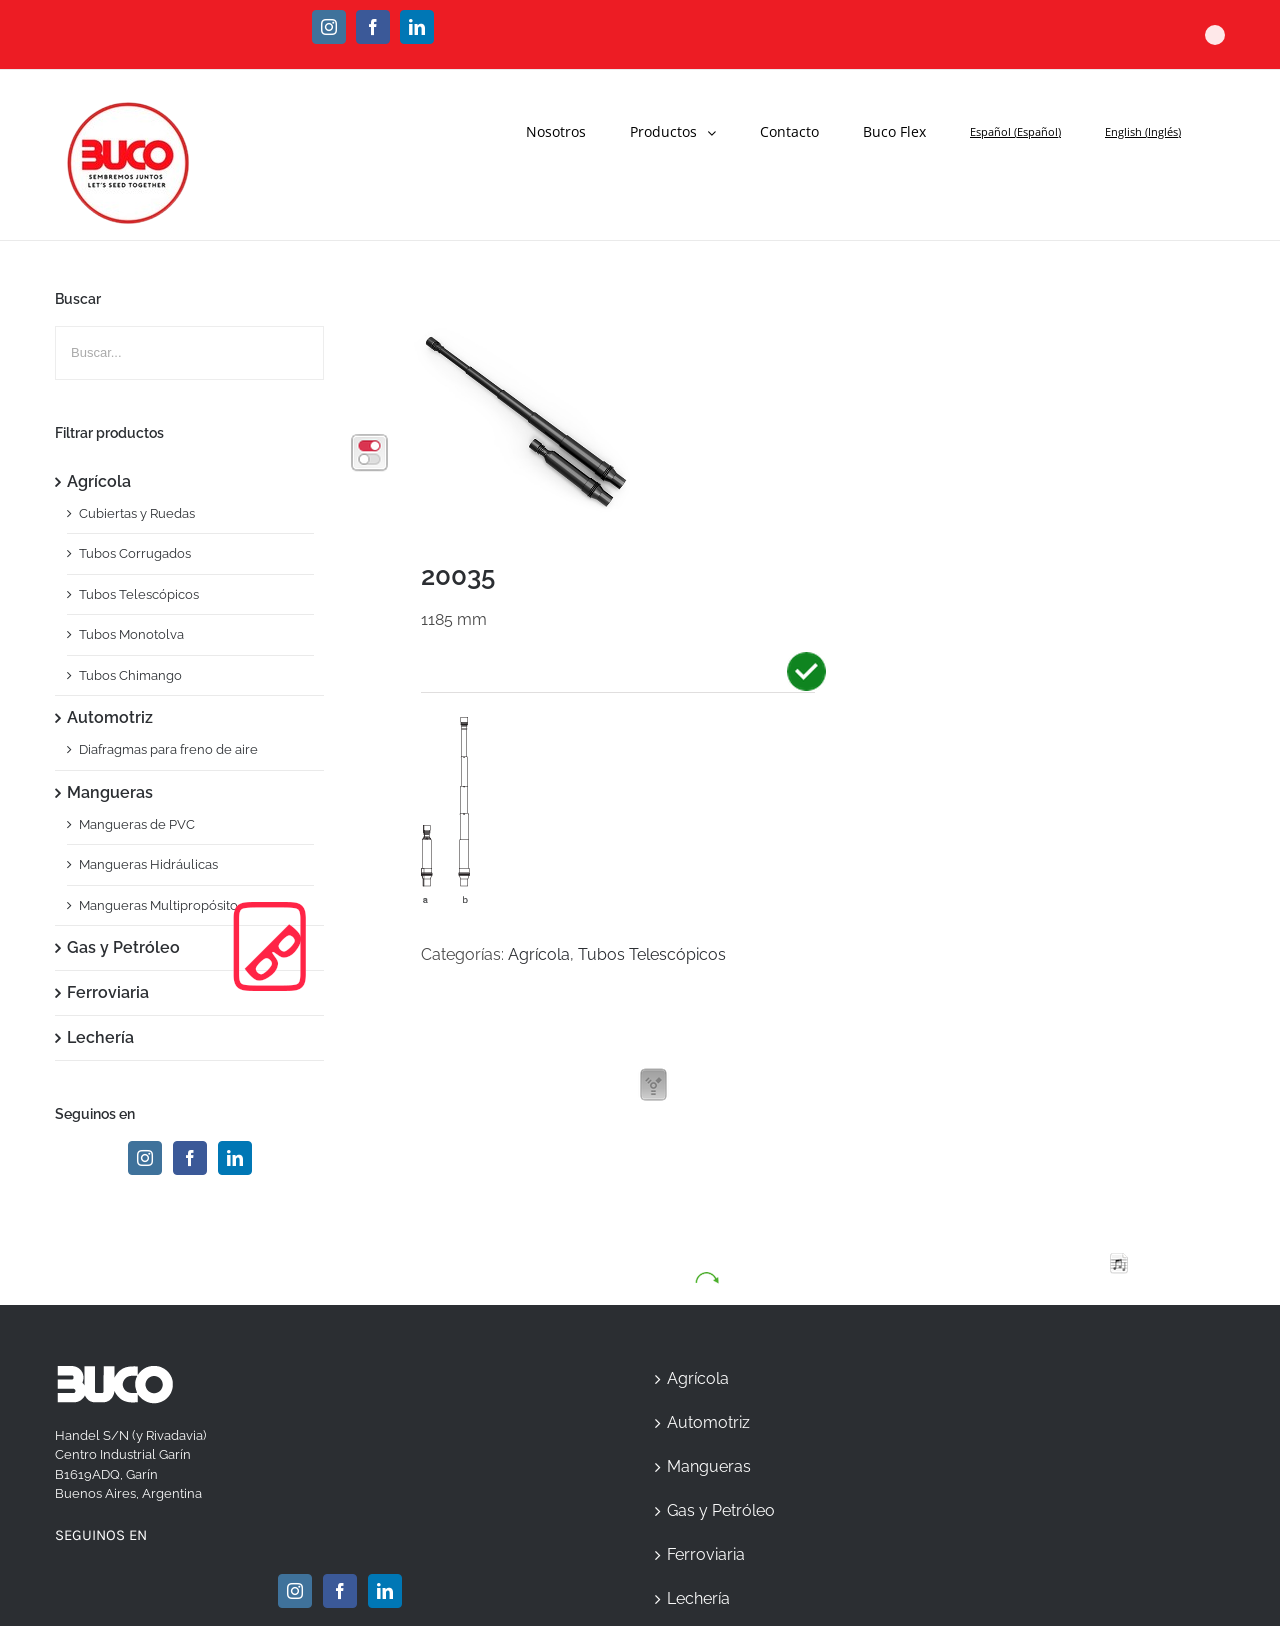 This screenshot has width=1280, height=1626. I want to click on open system settings or preferences, so click(369, 452).